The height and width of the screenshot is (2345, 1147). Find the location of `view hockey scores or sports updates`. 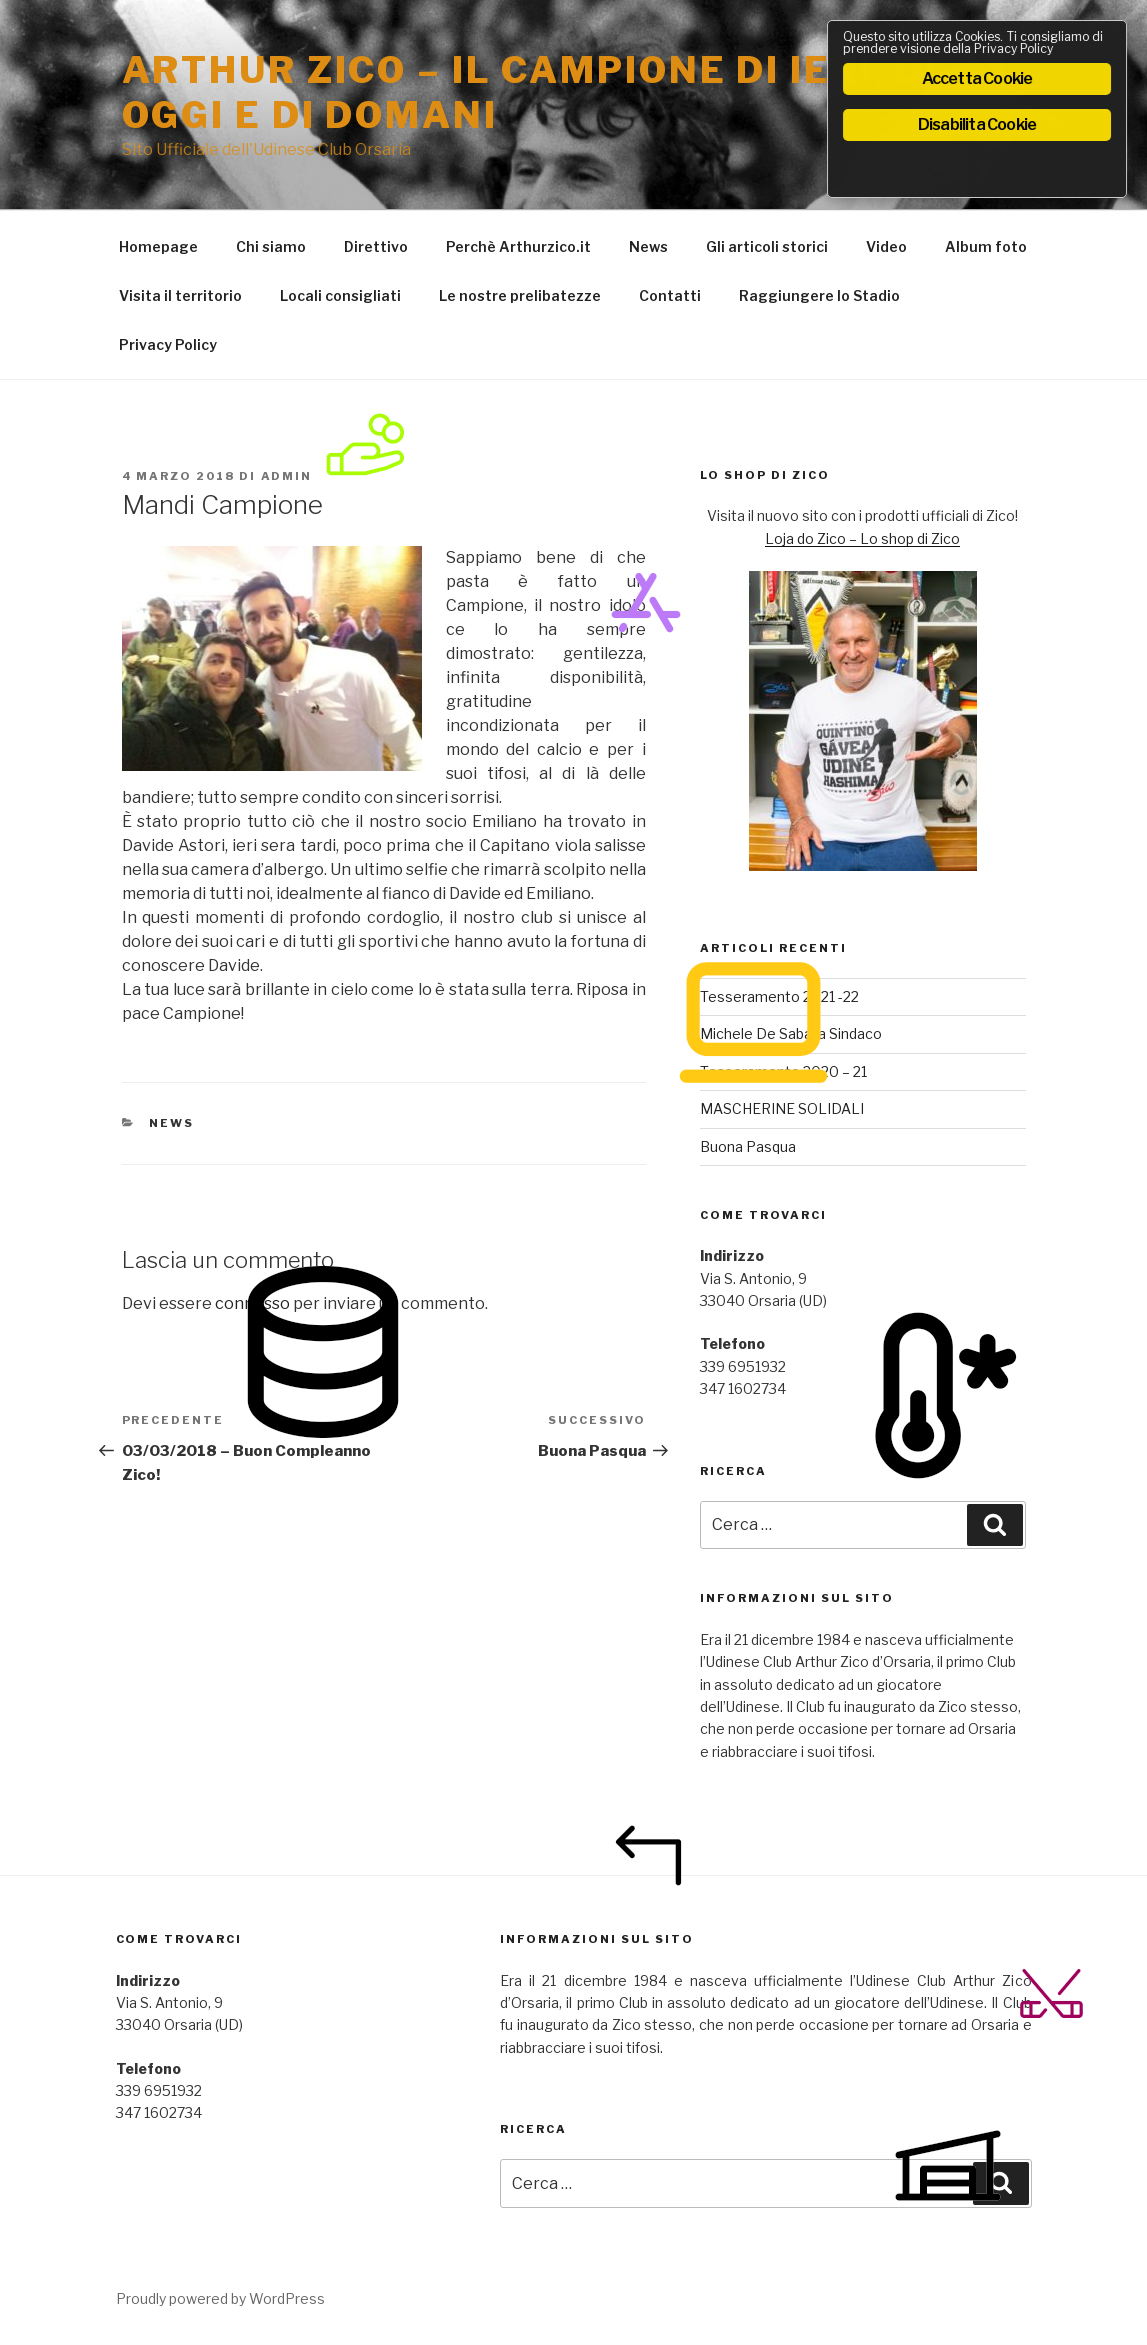

view hockey scores or sports updates is located at coordinates (1051, 1993).